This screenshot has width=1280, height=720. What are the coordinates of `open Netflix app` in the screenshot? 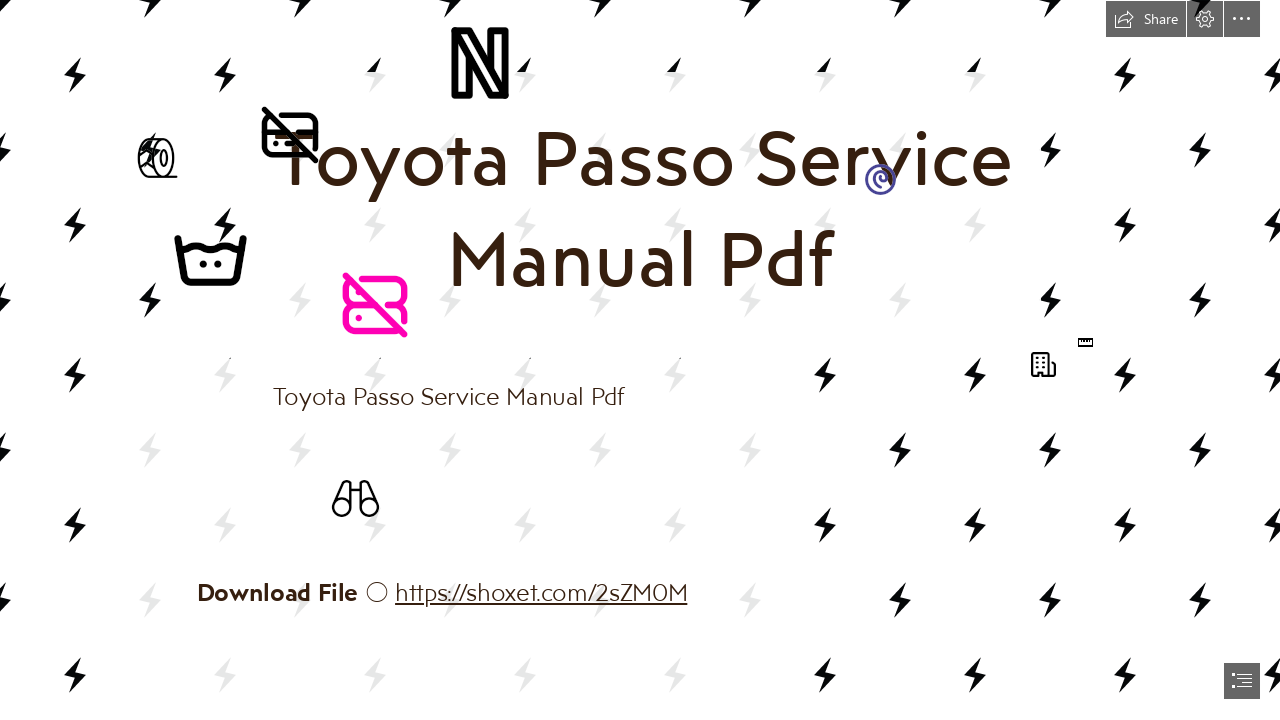 It's located at (480, 63).